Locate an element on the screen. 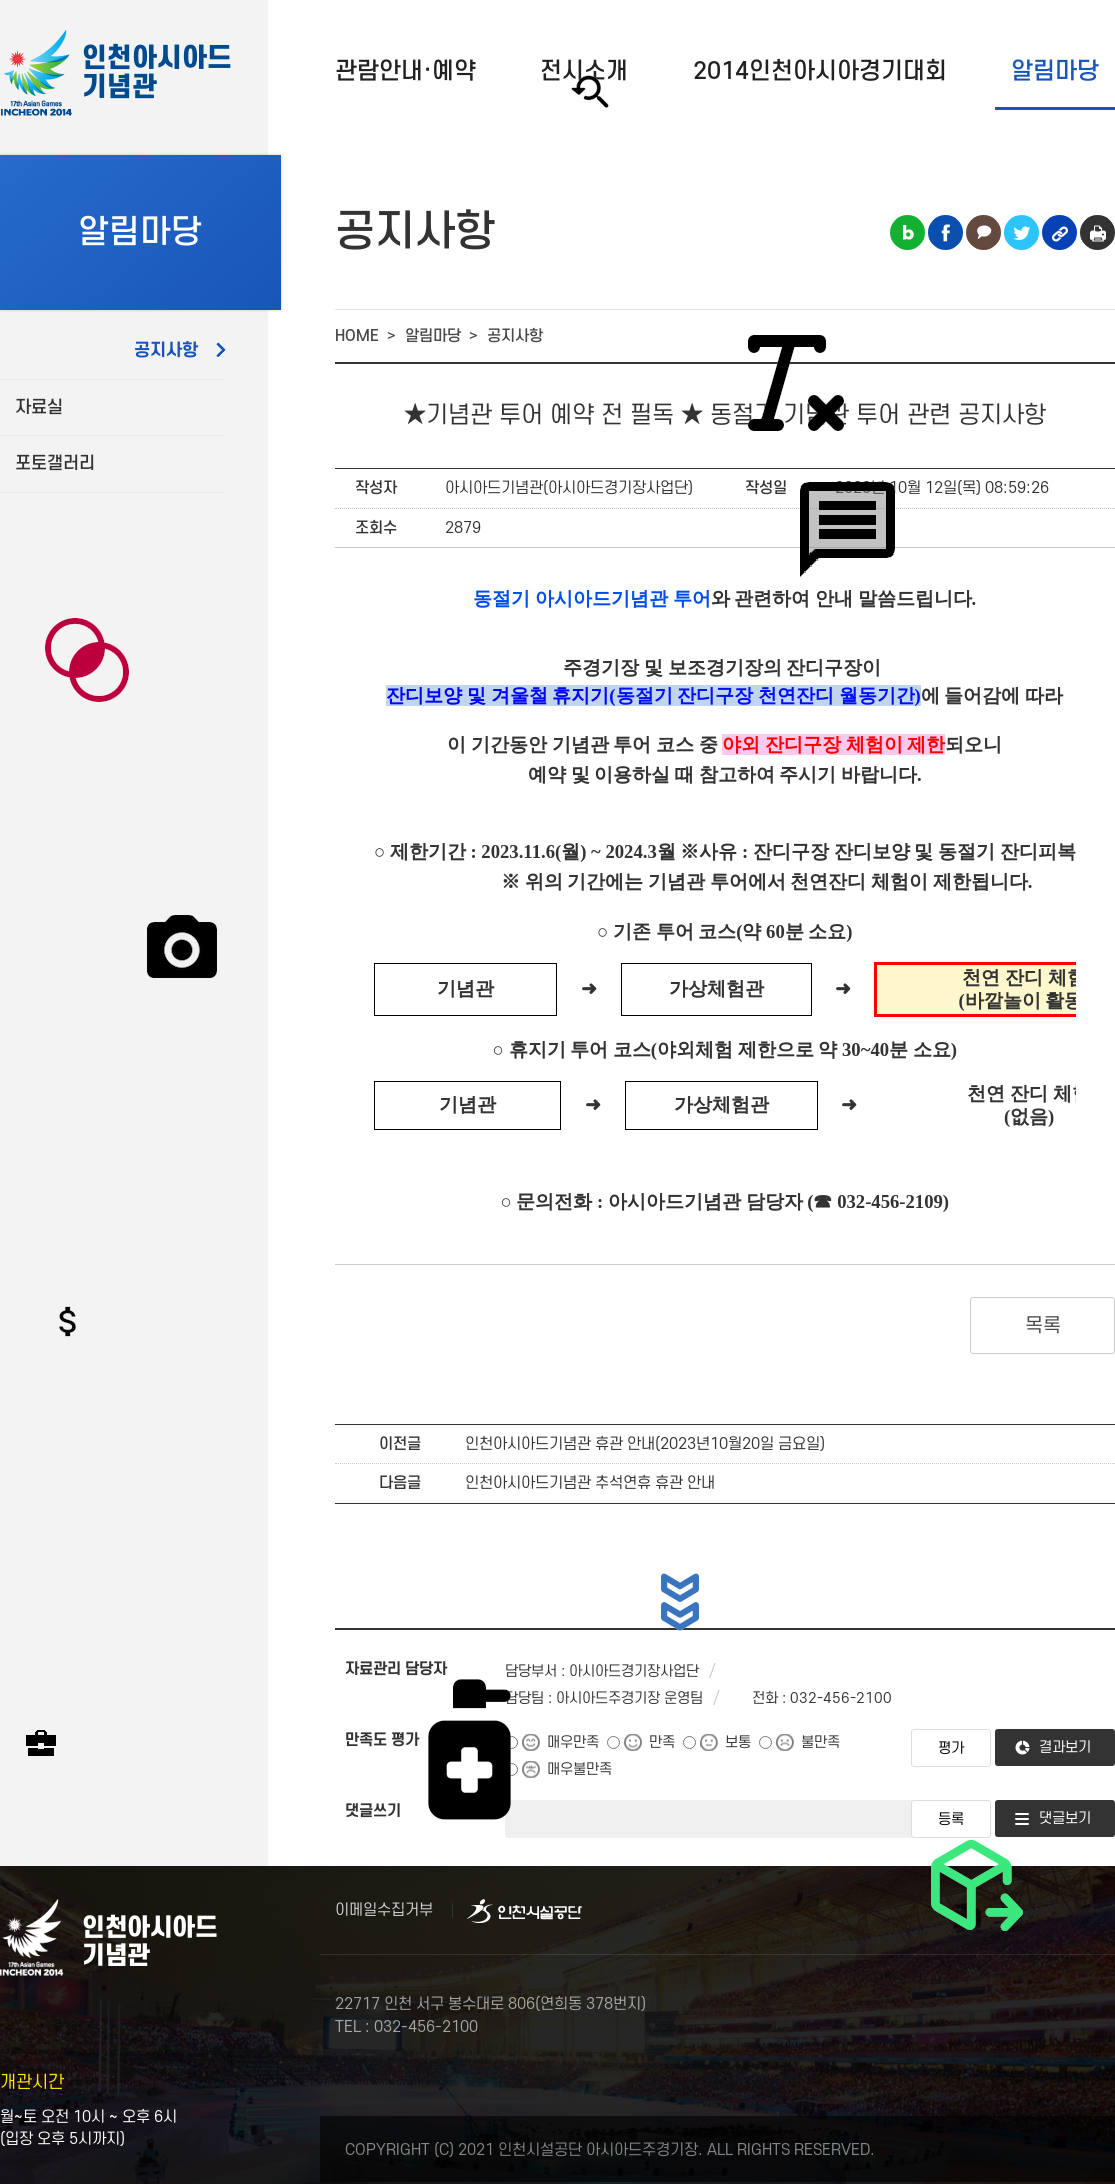  redo or retry a search is located at coordinates (590, 92).